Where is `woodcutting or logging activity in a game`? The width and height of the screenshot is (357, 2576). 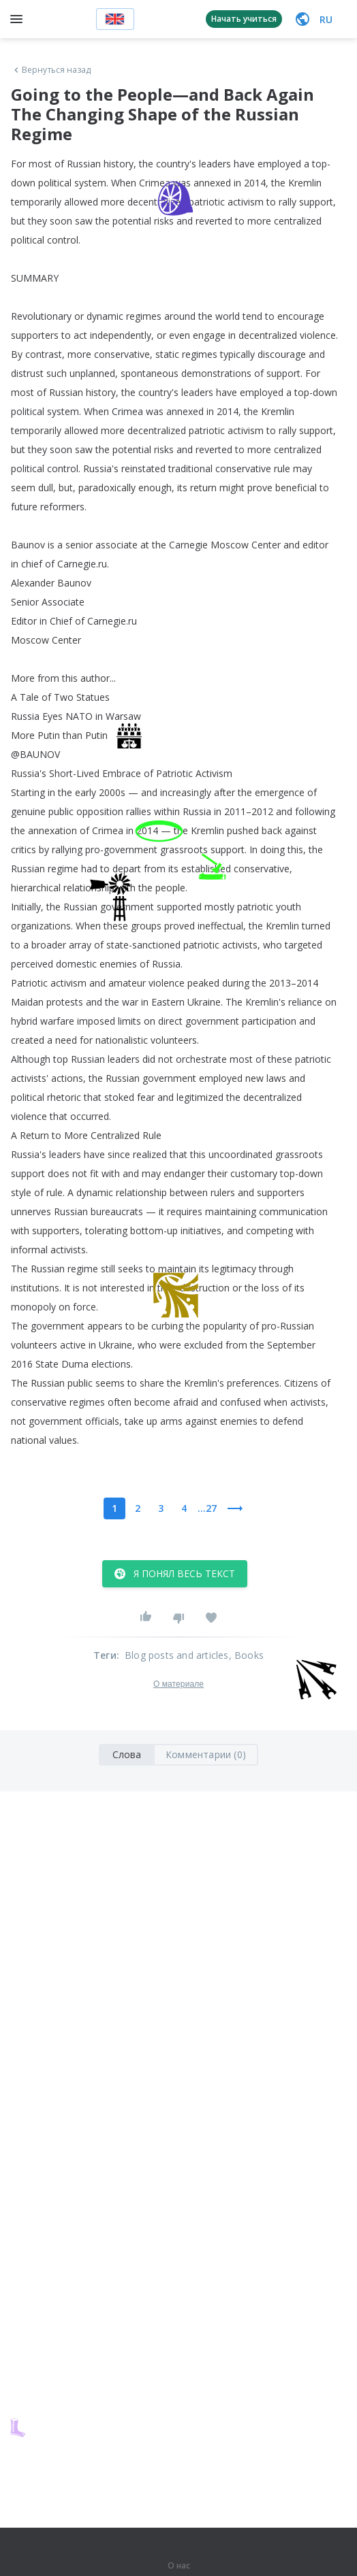 woodcutting or logging activity in a game is located at coordinates (212, 866).